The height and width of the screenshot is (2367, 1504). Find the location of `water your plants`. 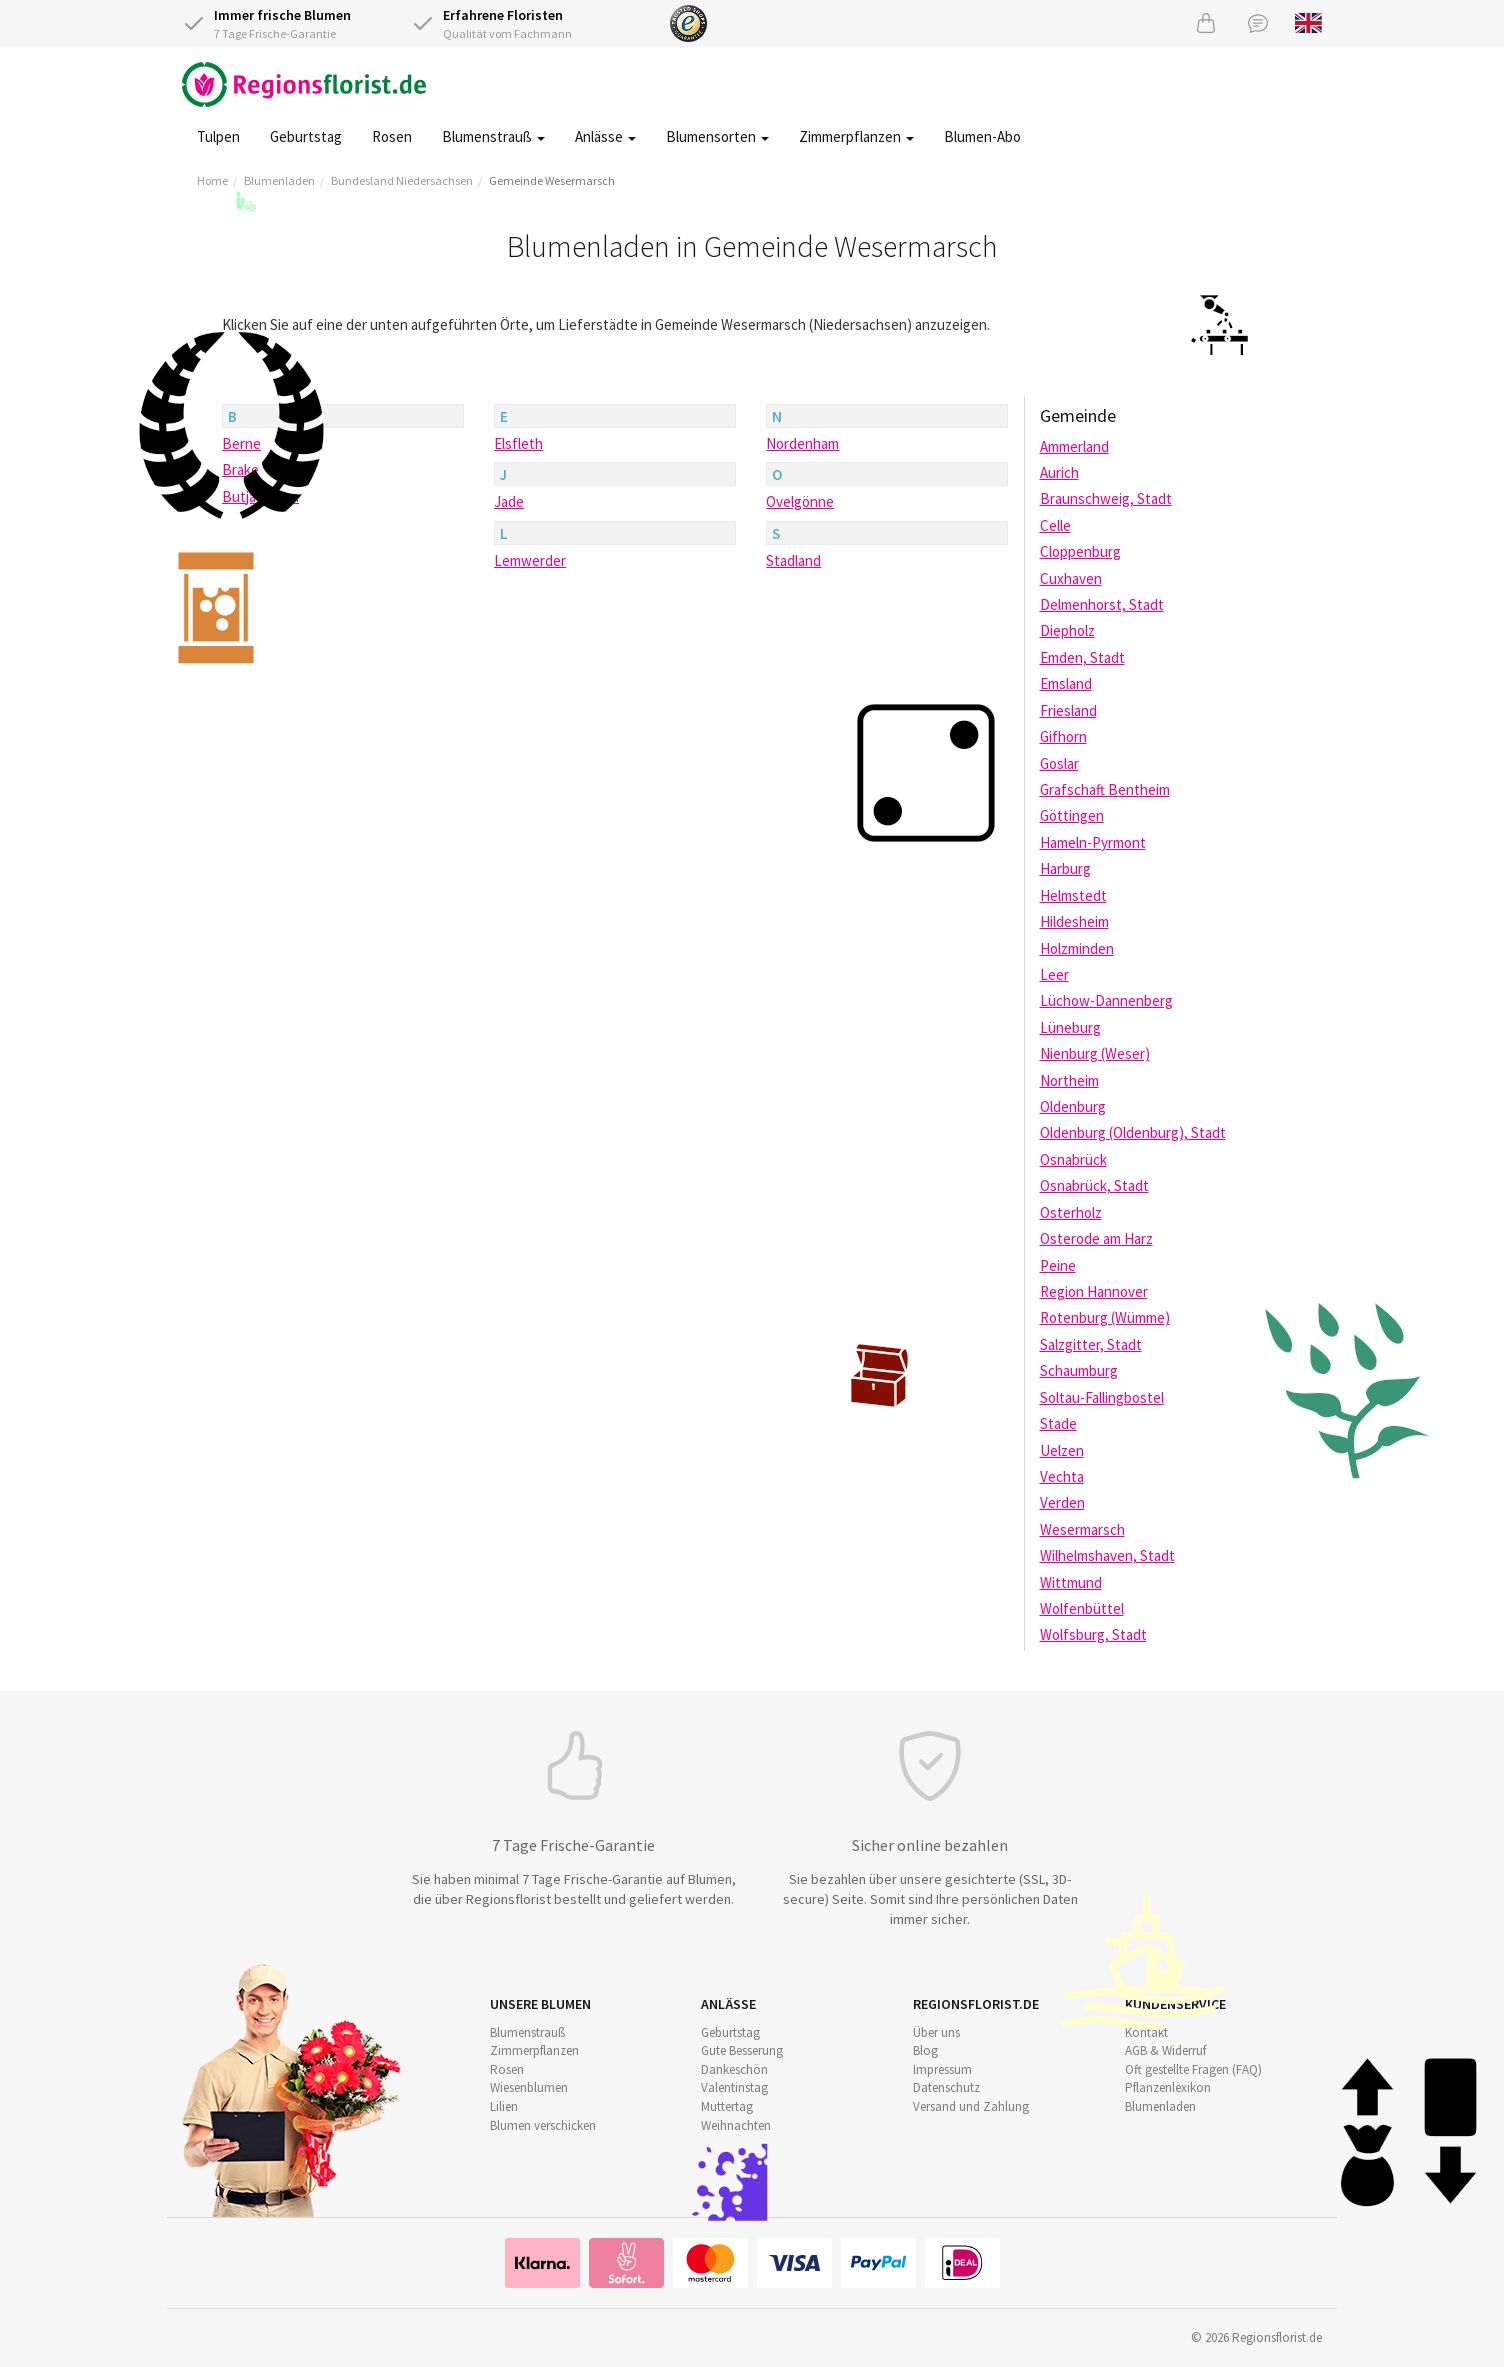

water your plants is located at coordinates (1352, 1389).